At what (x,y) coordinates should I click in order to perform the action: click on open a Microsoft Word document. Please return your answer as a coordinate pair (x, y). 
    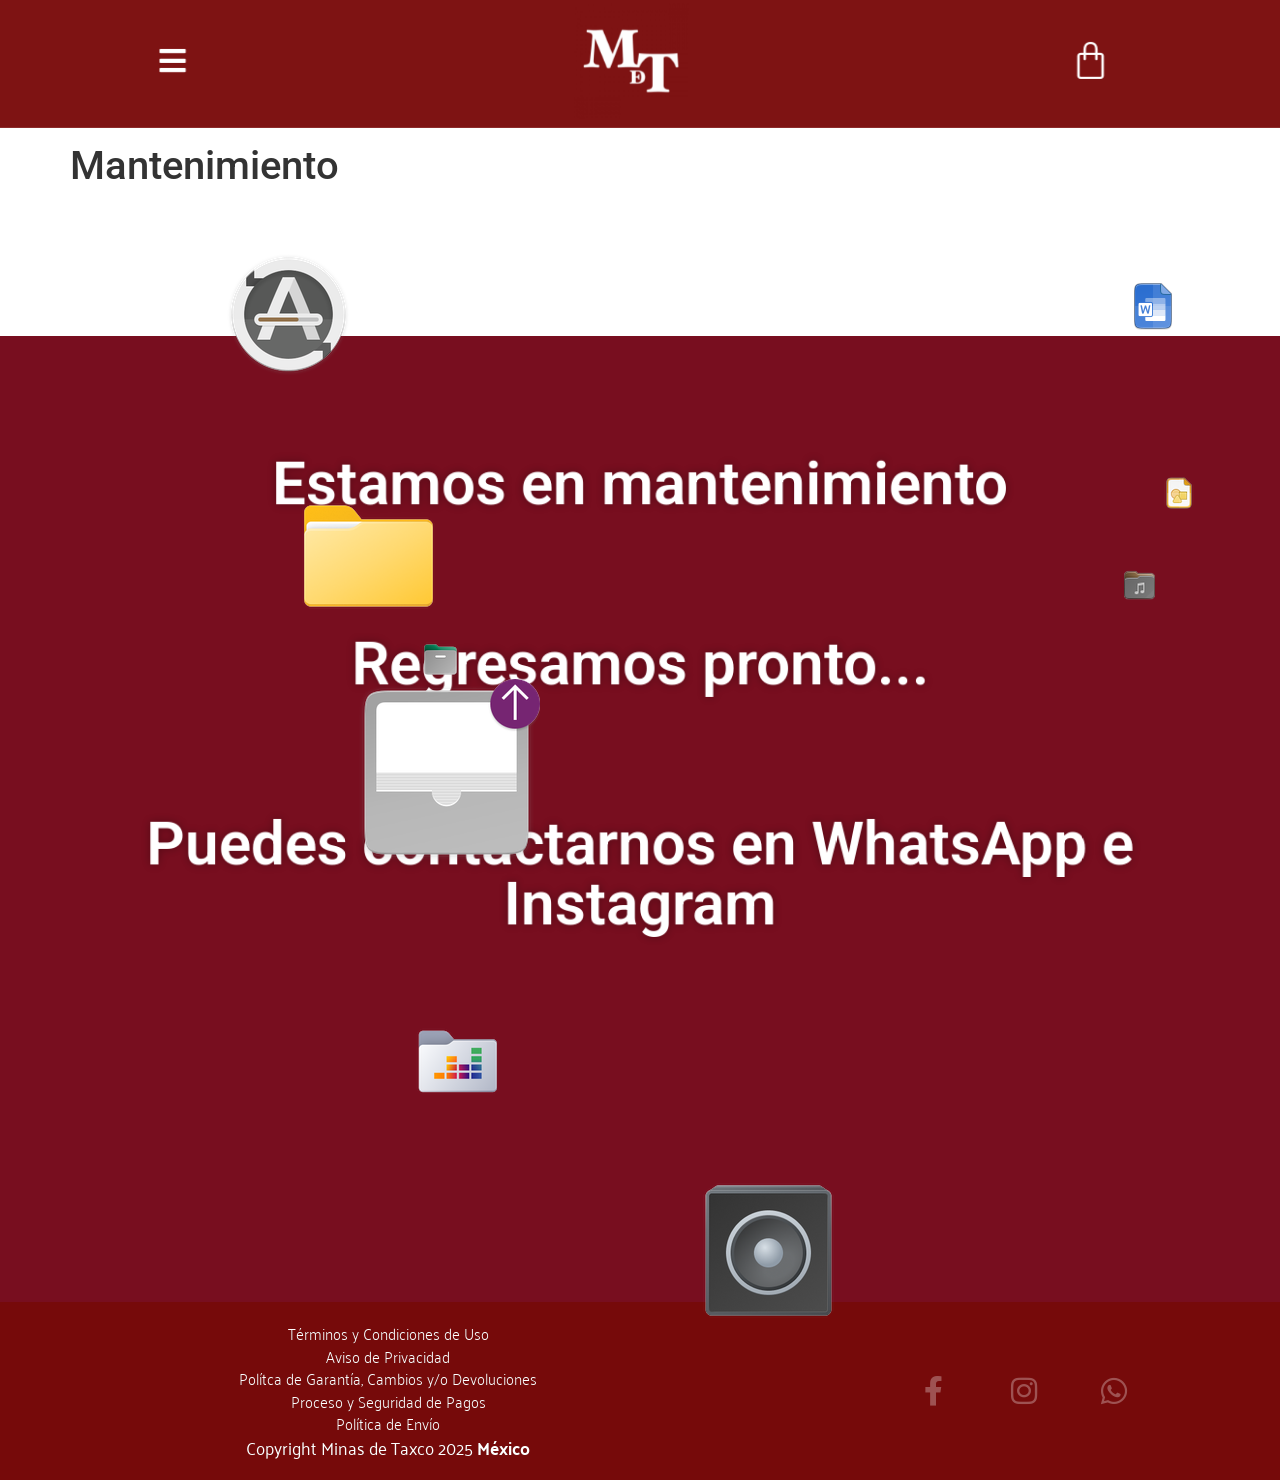
    Looking at the image, I should click on (1153, 306).